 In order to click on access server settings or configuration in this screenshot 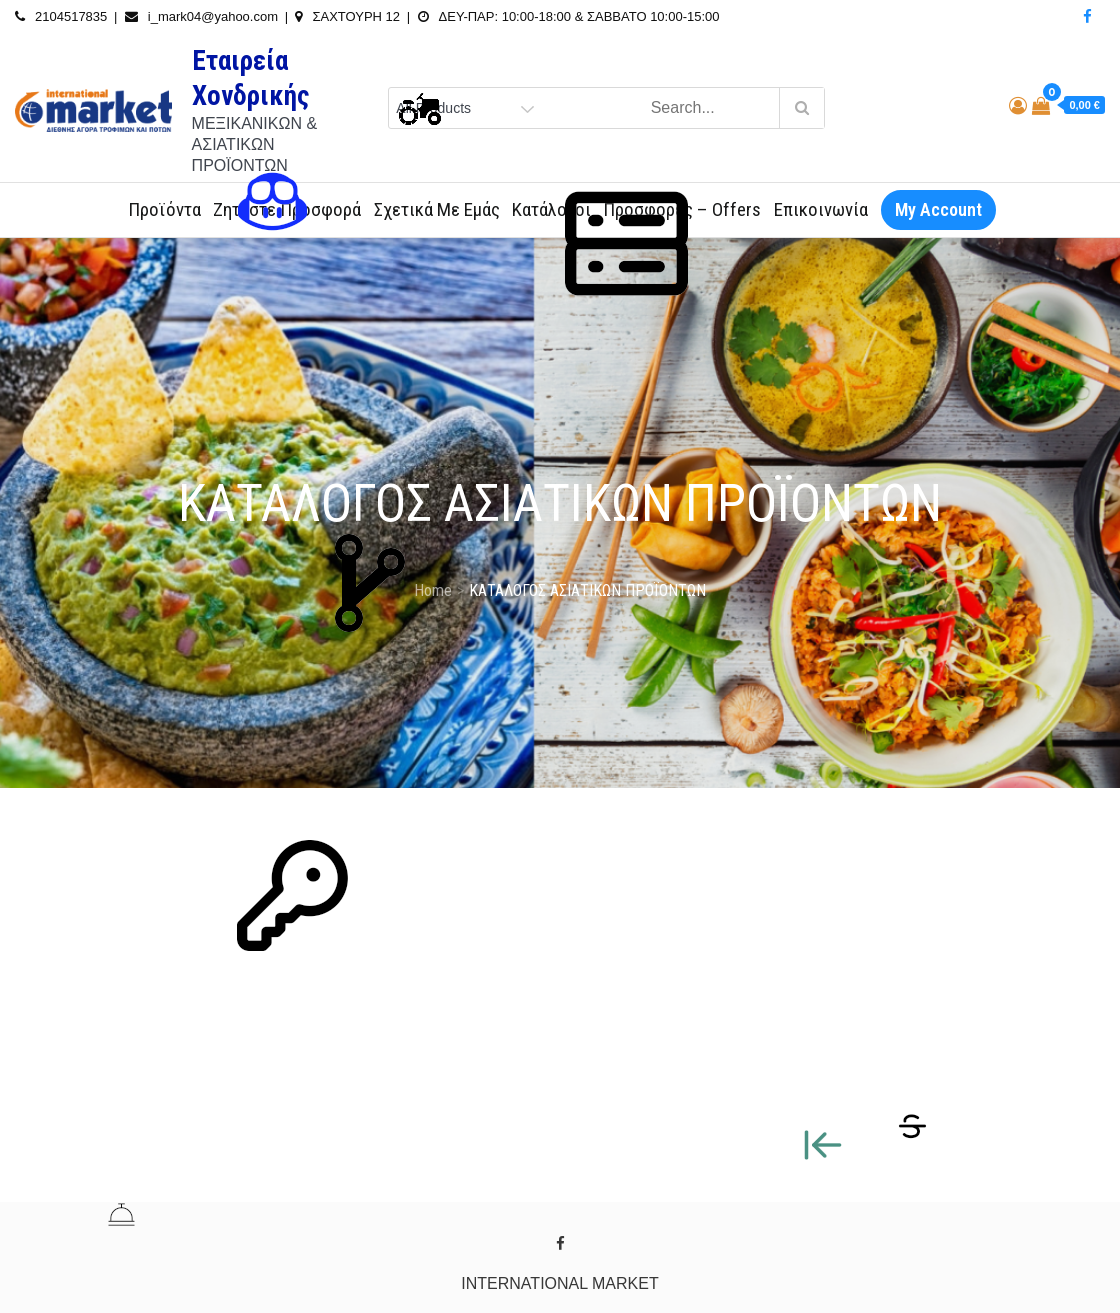, I will do `click(626, 245)`.